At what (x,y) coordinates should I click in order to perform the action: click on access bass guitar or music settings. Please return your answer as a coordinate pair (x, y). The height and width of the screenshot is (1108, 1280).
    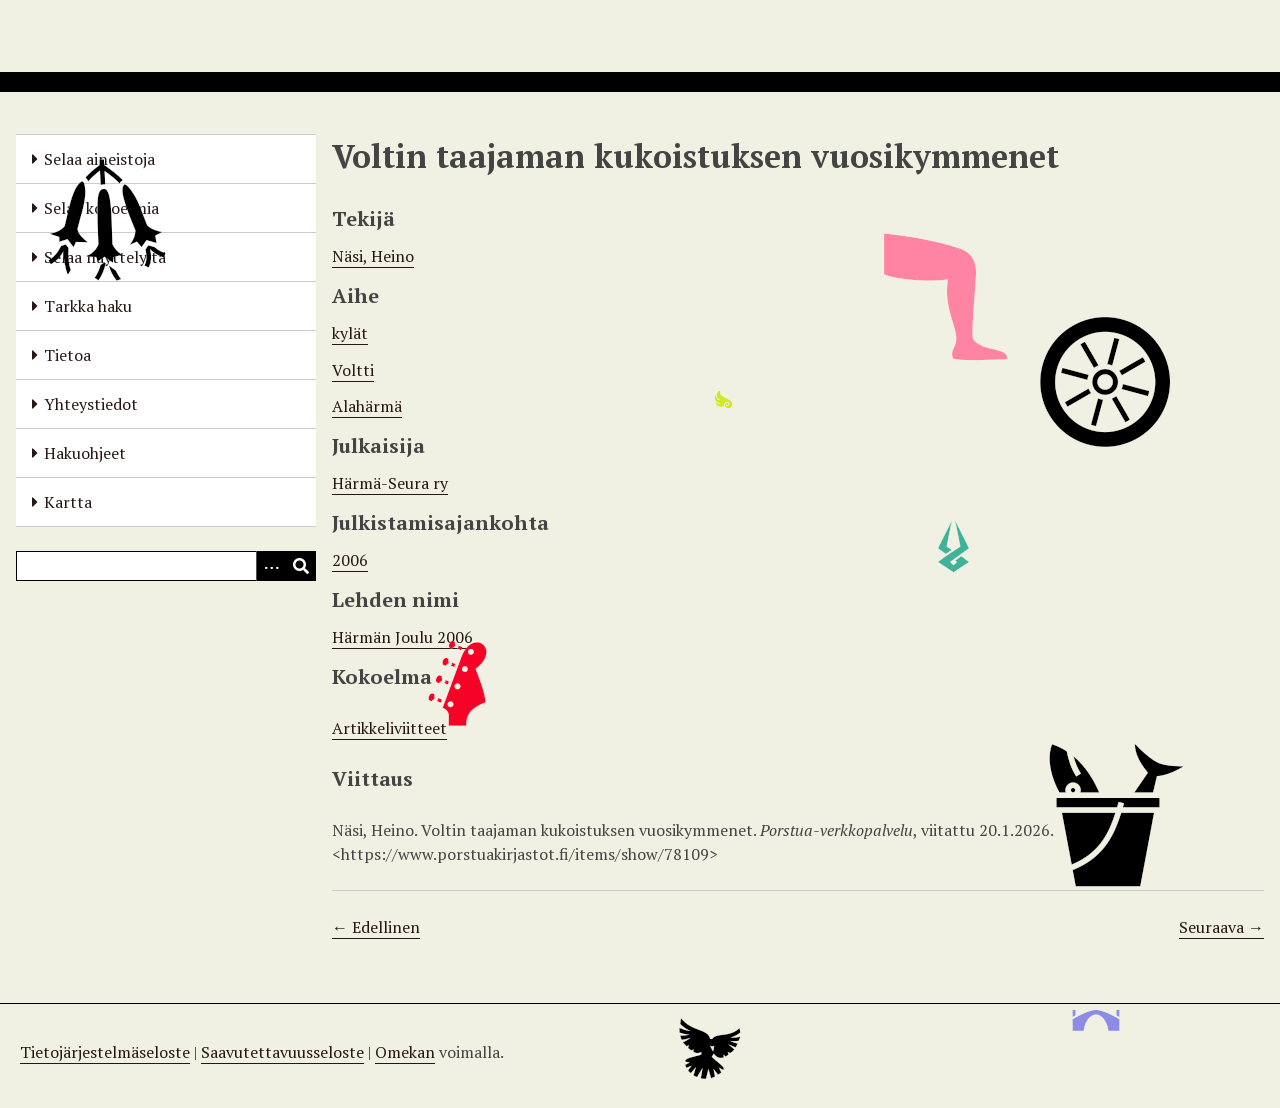
    Looking at the image, I should click on (457, 682).